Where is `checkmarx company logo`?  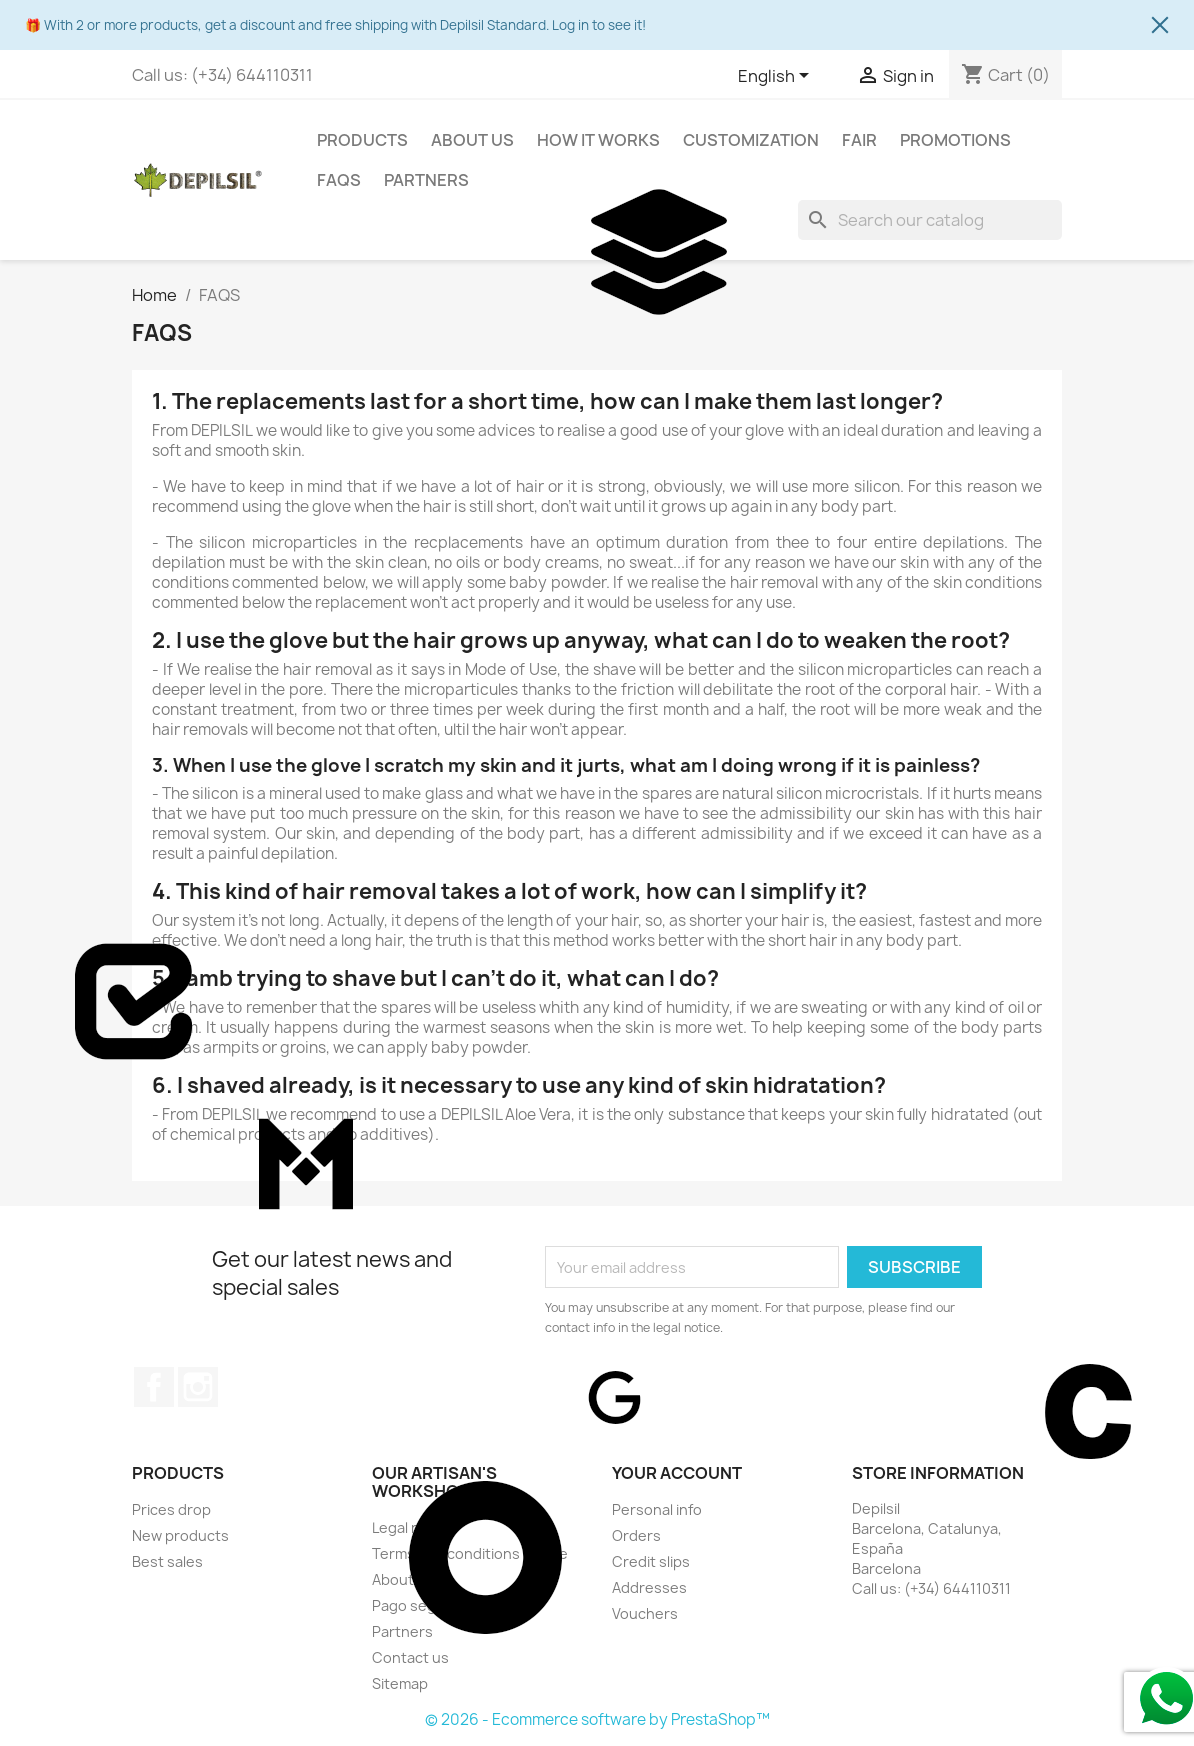
checkmarx company logo is located at coordinates (133, 1001).